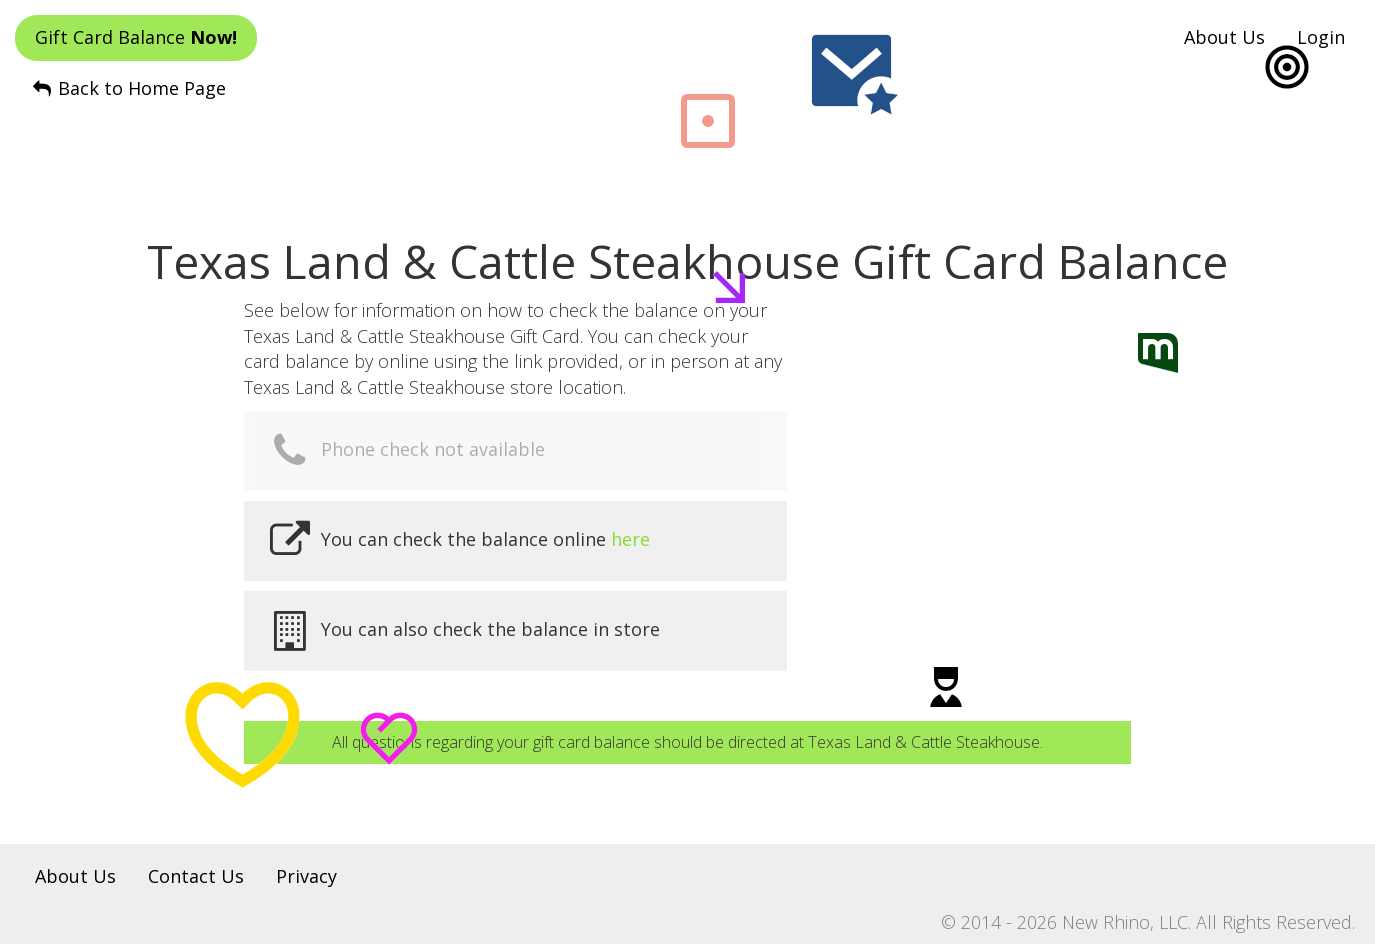 This screenshot has height=944, width=1375. Describe the element at coordinates (729, 287) in the screenshot. I see `navigate to the next item below` at that location.